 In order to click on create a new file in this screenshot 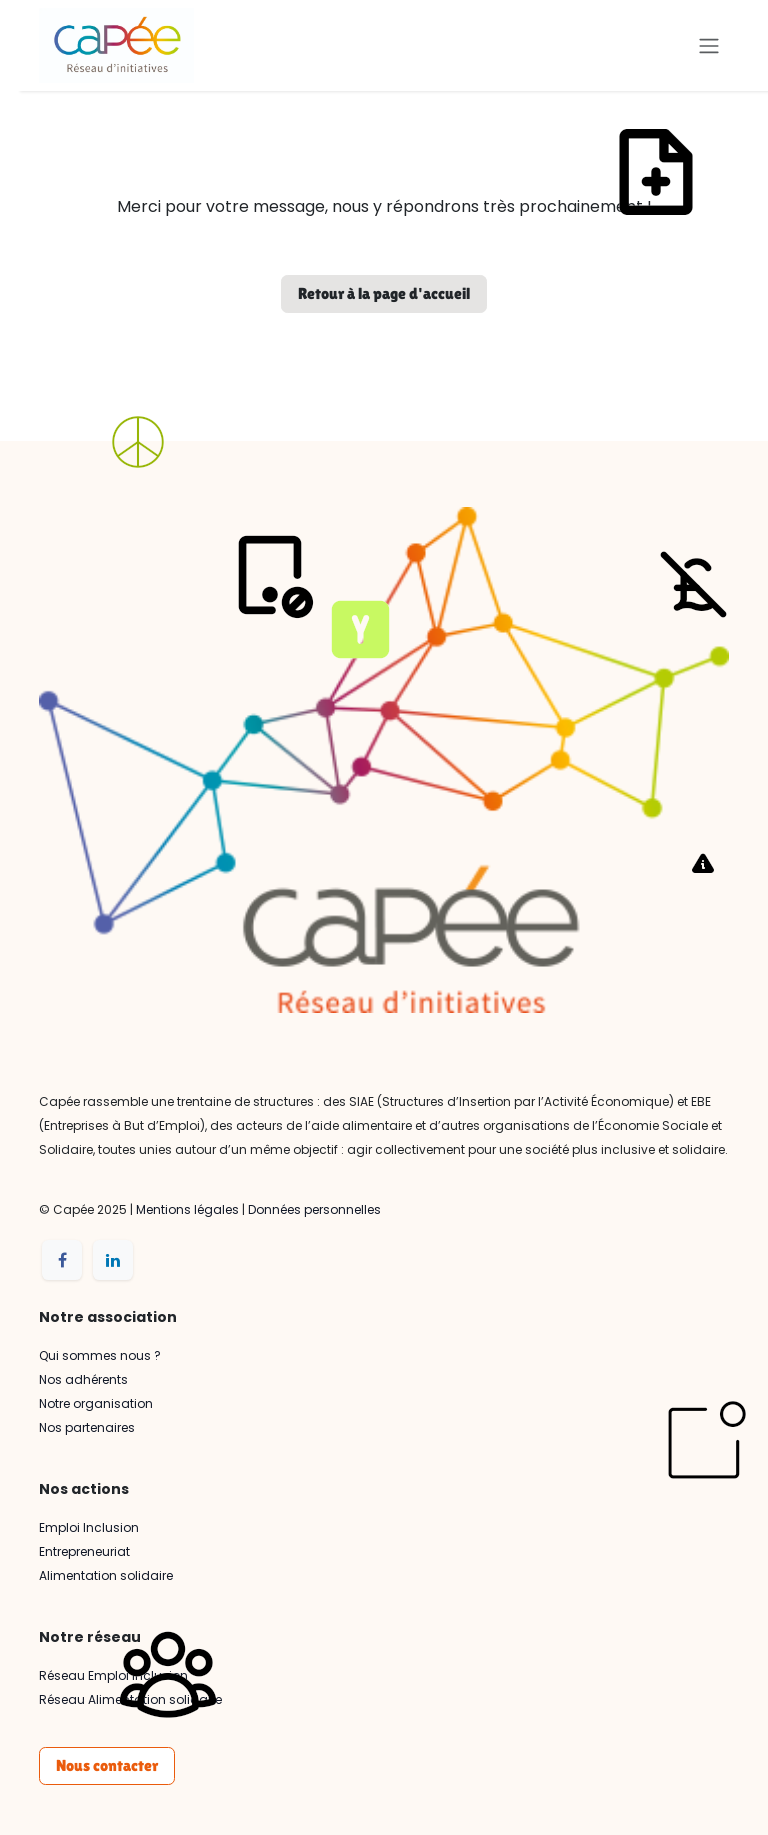, I will do `click(656, 172)`.